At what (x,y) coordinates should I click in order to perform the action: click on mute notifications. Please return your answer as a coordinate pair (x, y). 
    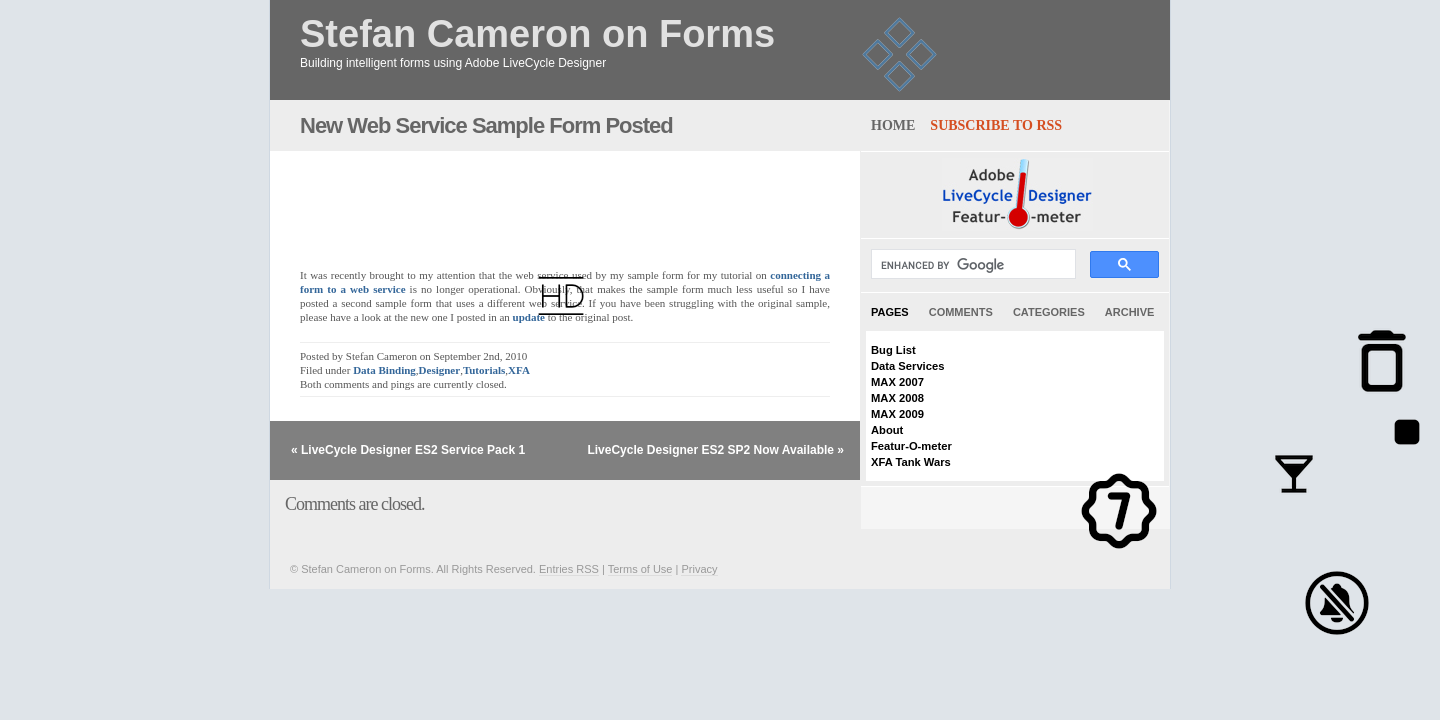
    Looking at the image, I should click on (1337, 603).